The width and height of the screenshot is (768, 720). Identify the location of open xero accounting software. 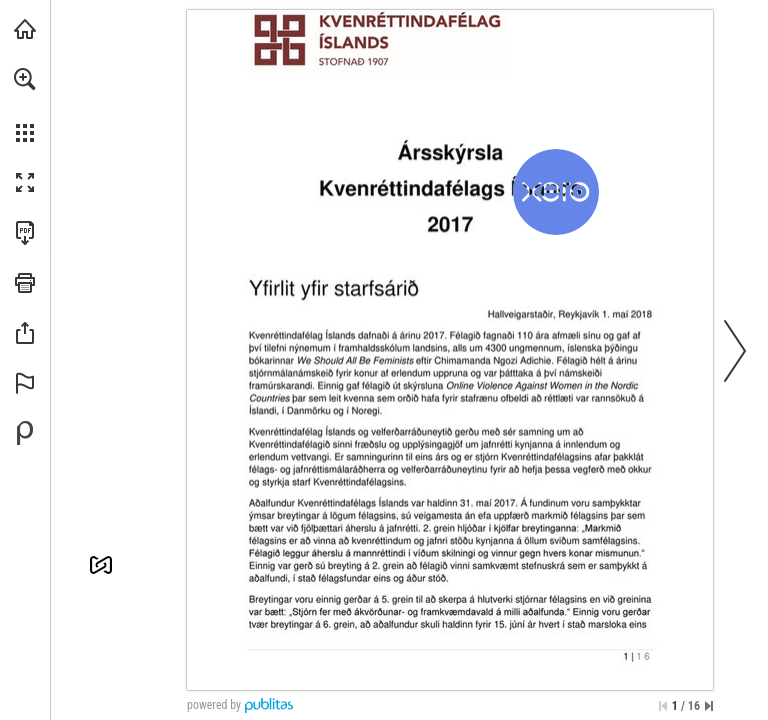
(556, 192).